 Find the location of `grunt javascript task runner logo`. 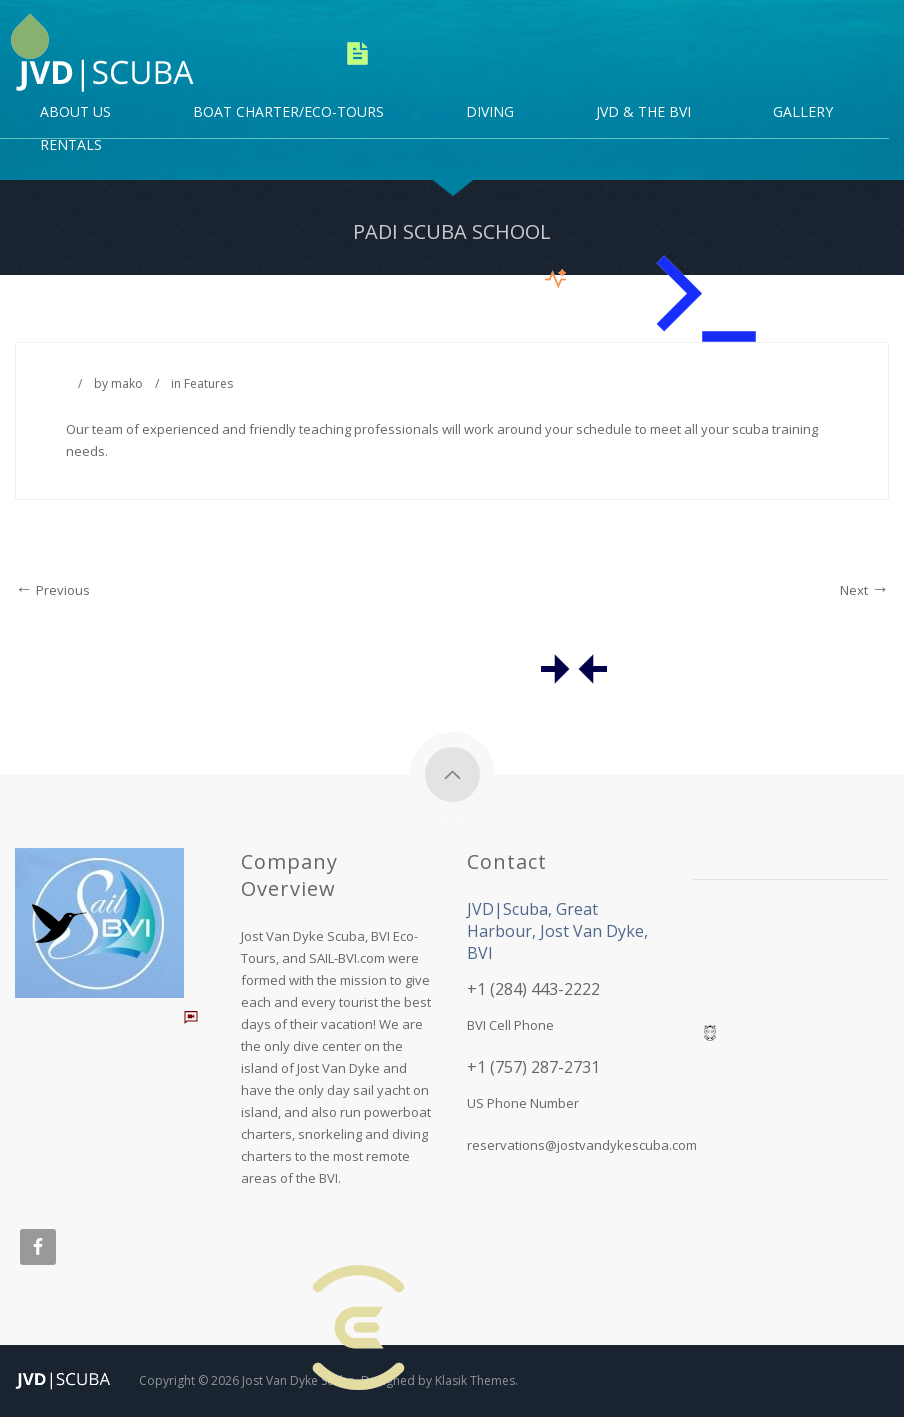

grunt javascript task runner logo is located at coordinates (710, 1033).